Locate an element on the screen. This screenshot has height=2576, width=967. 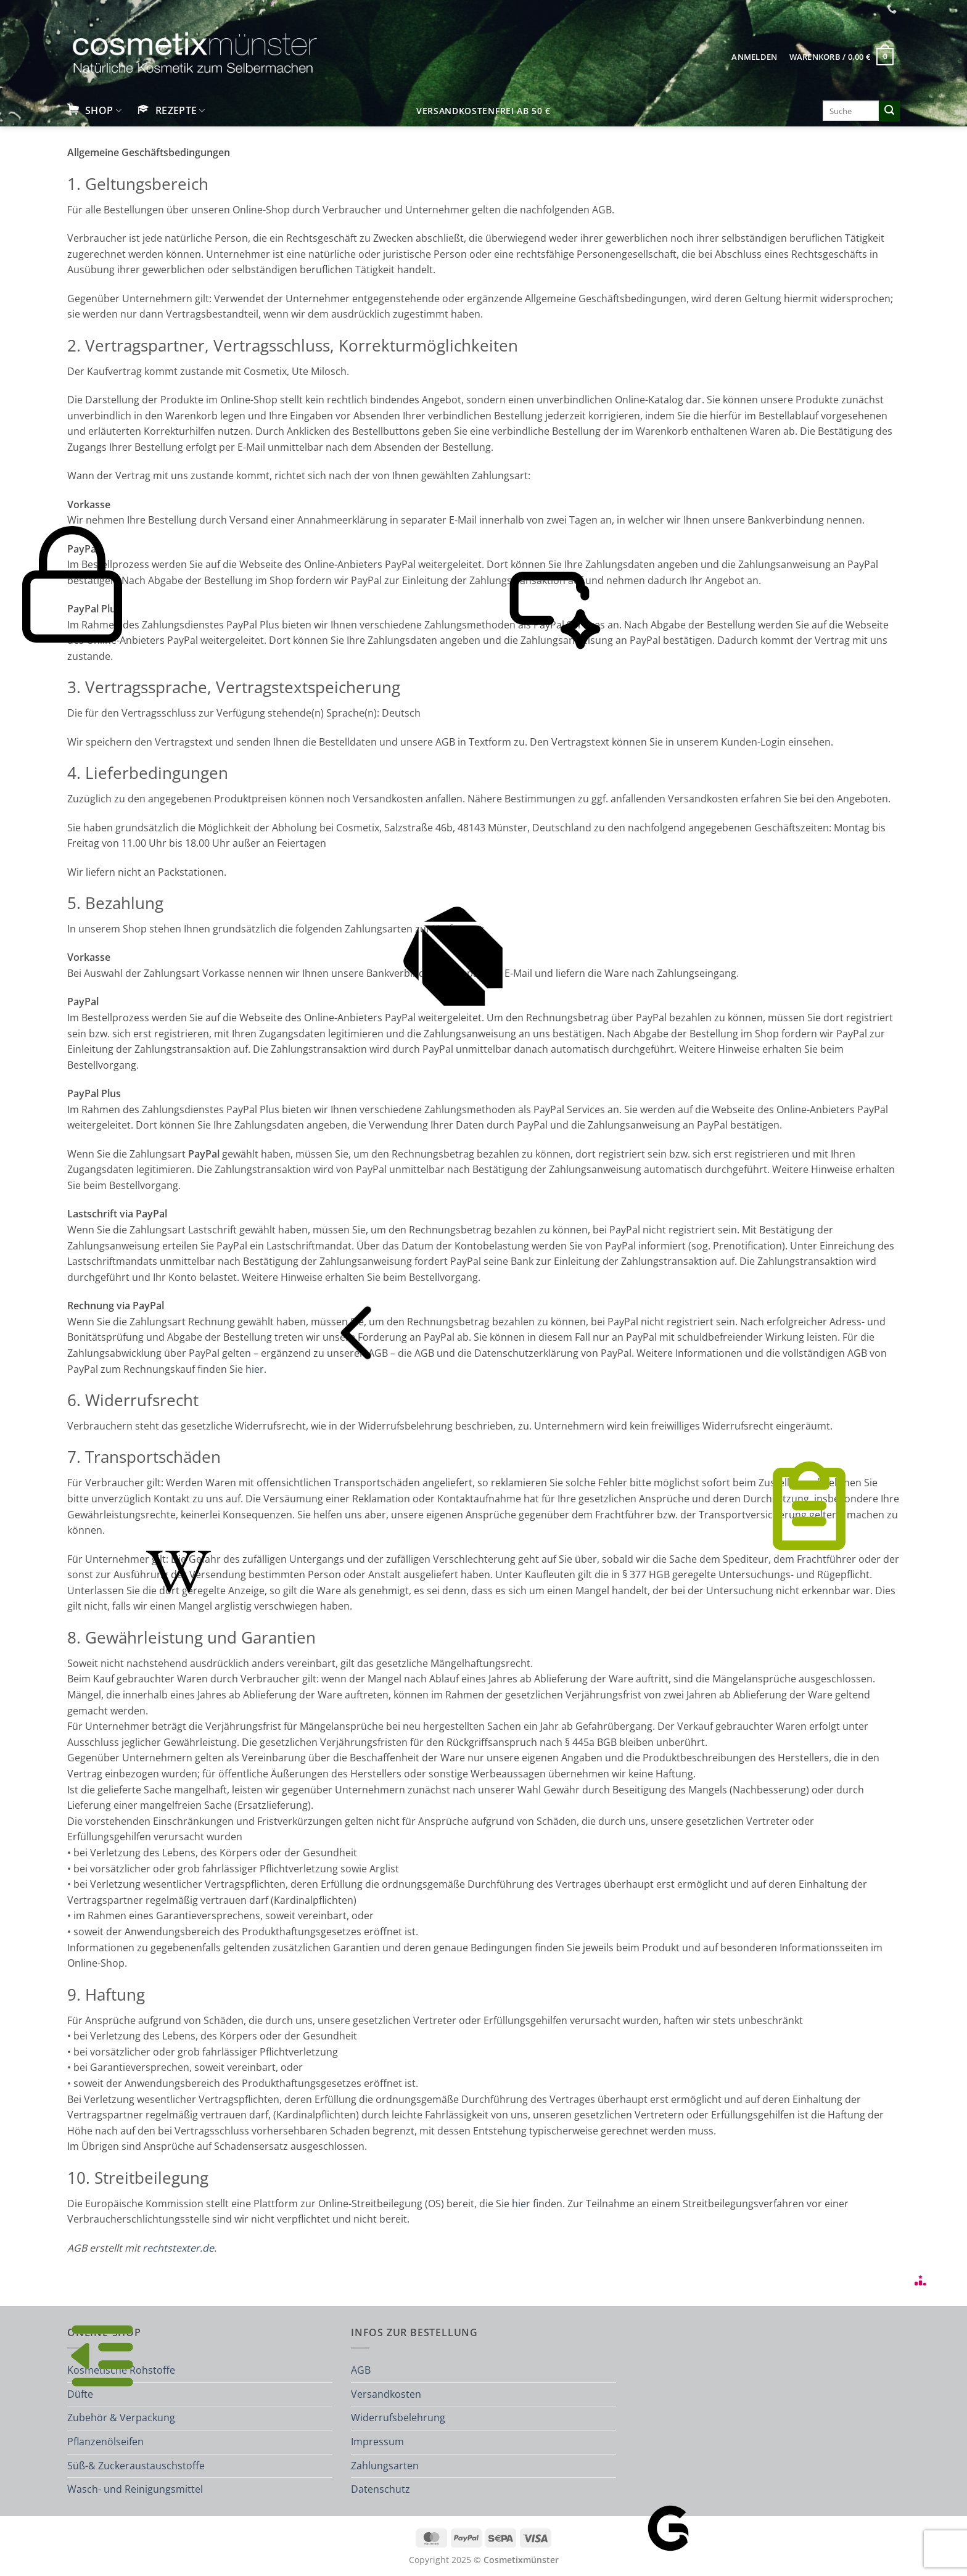
battery charging with quick charge or boost mode is located at coordinates (549, 598).